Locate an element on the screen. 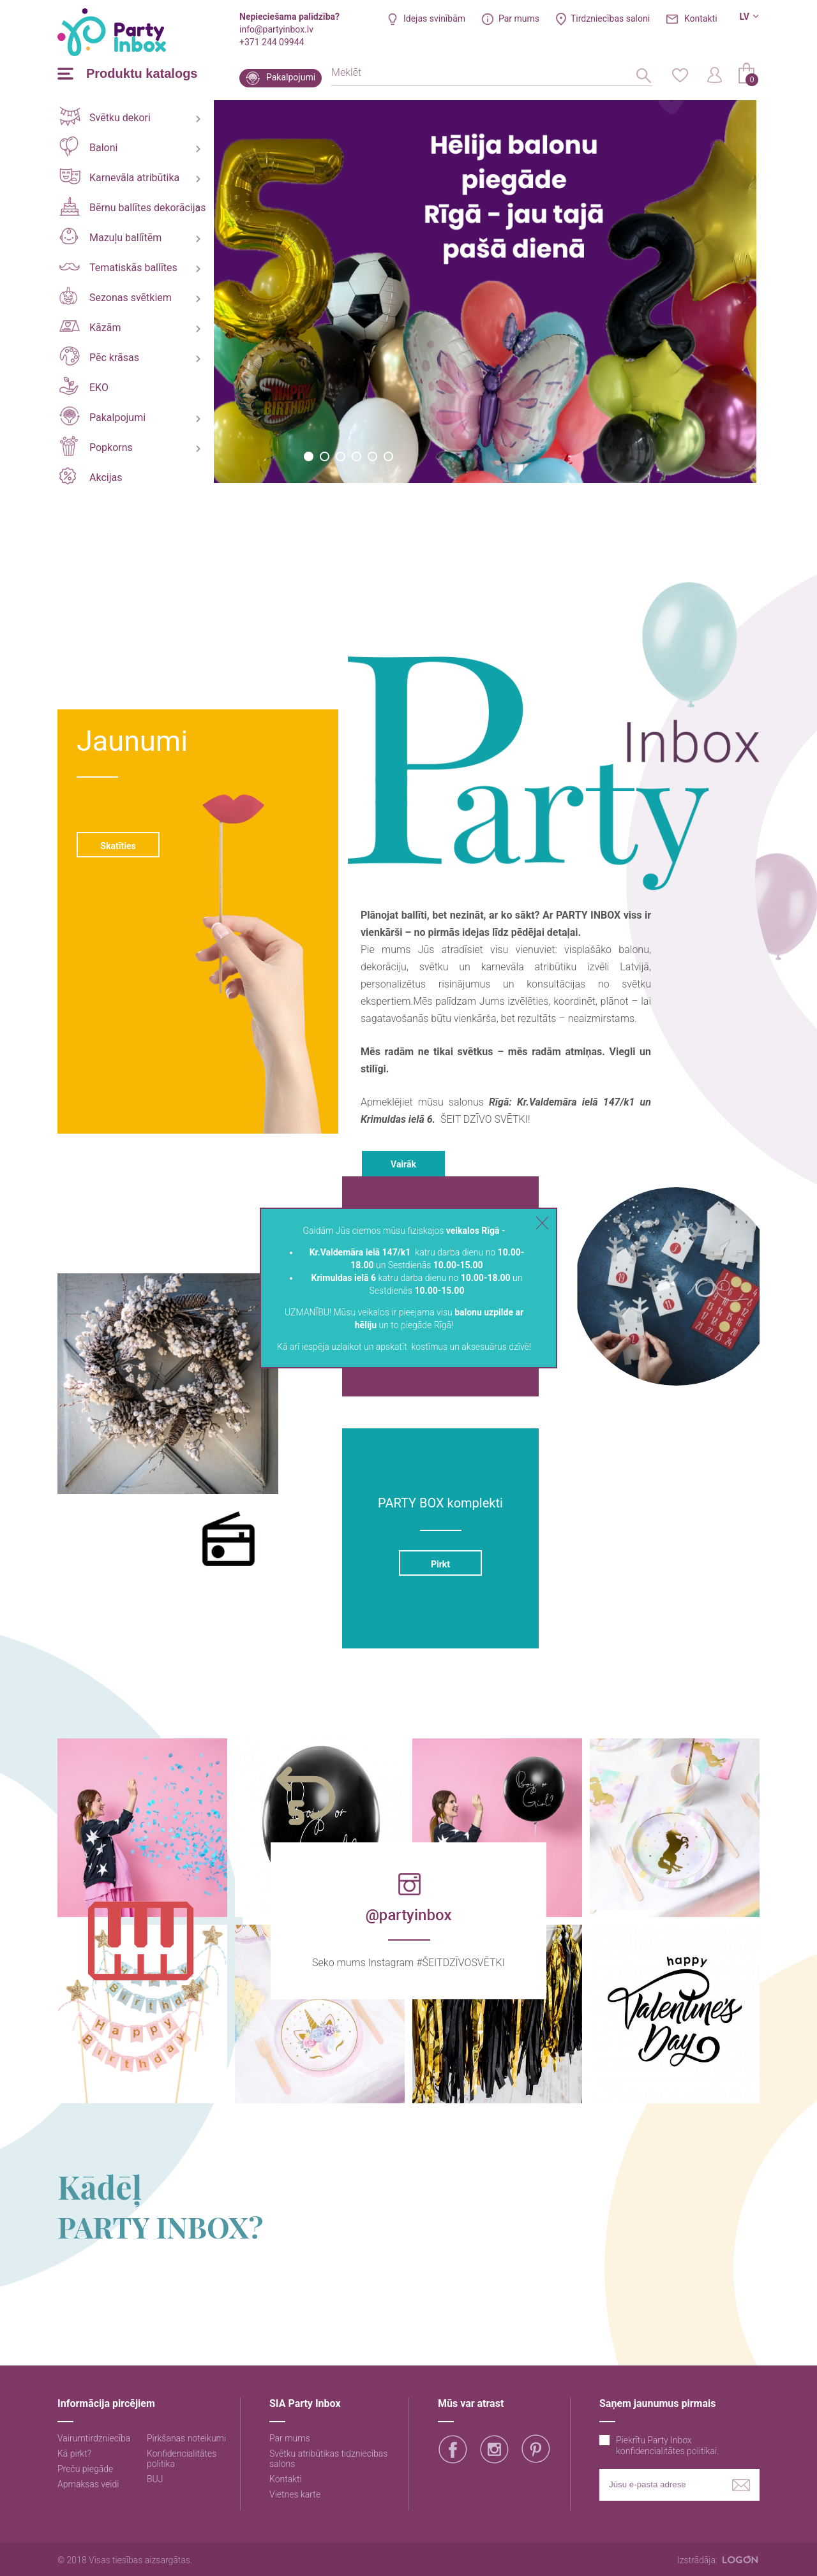 The width and height of the screenshot is (817, 2576). rewind media by 5 seconds is located at coordinates (304, 1797).